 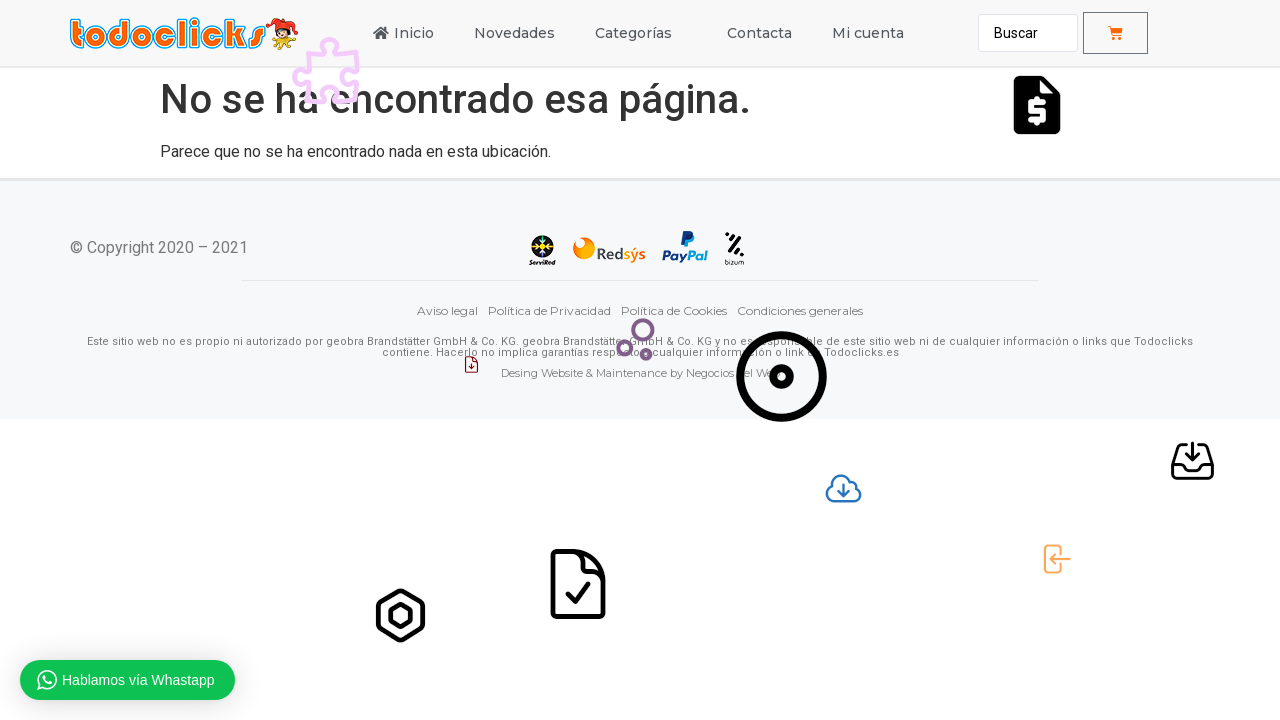 I want to click on view bubble chart data visualization, so click(x=637, y=339).